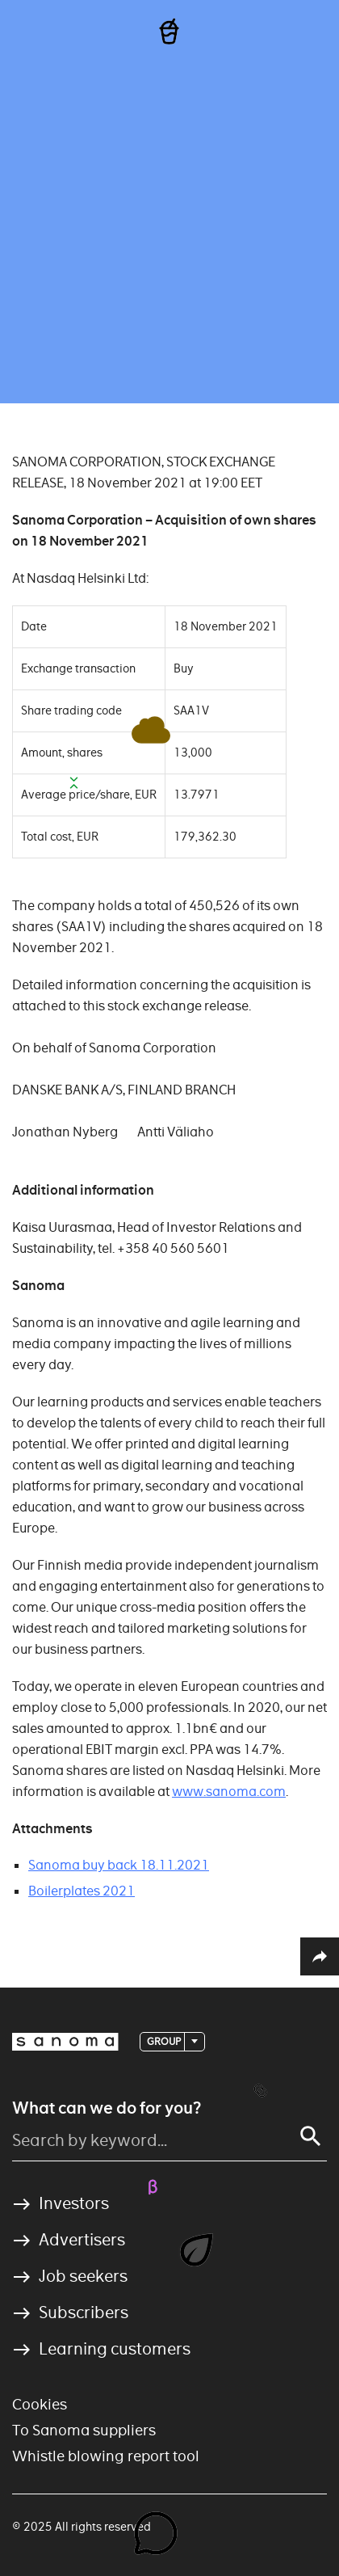 Image resolution: width=339 pixels, height=2576 pixels. I want to click on open chat or messaging, so click(156, 2533).